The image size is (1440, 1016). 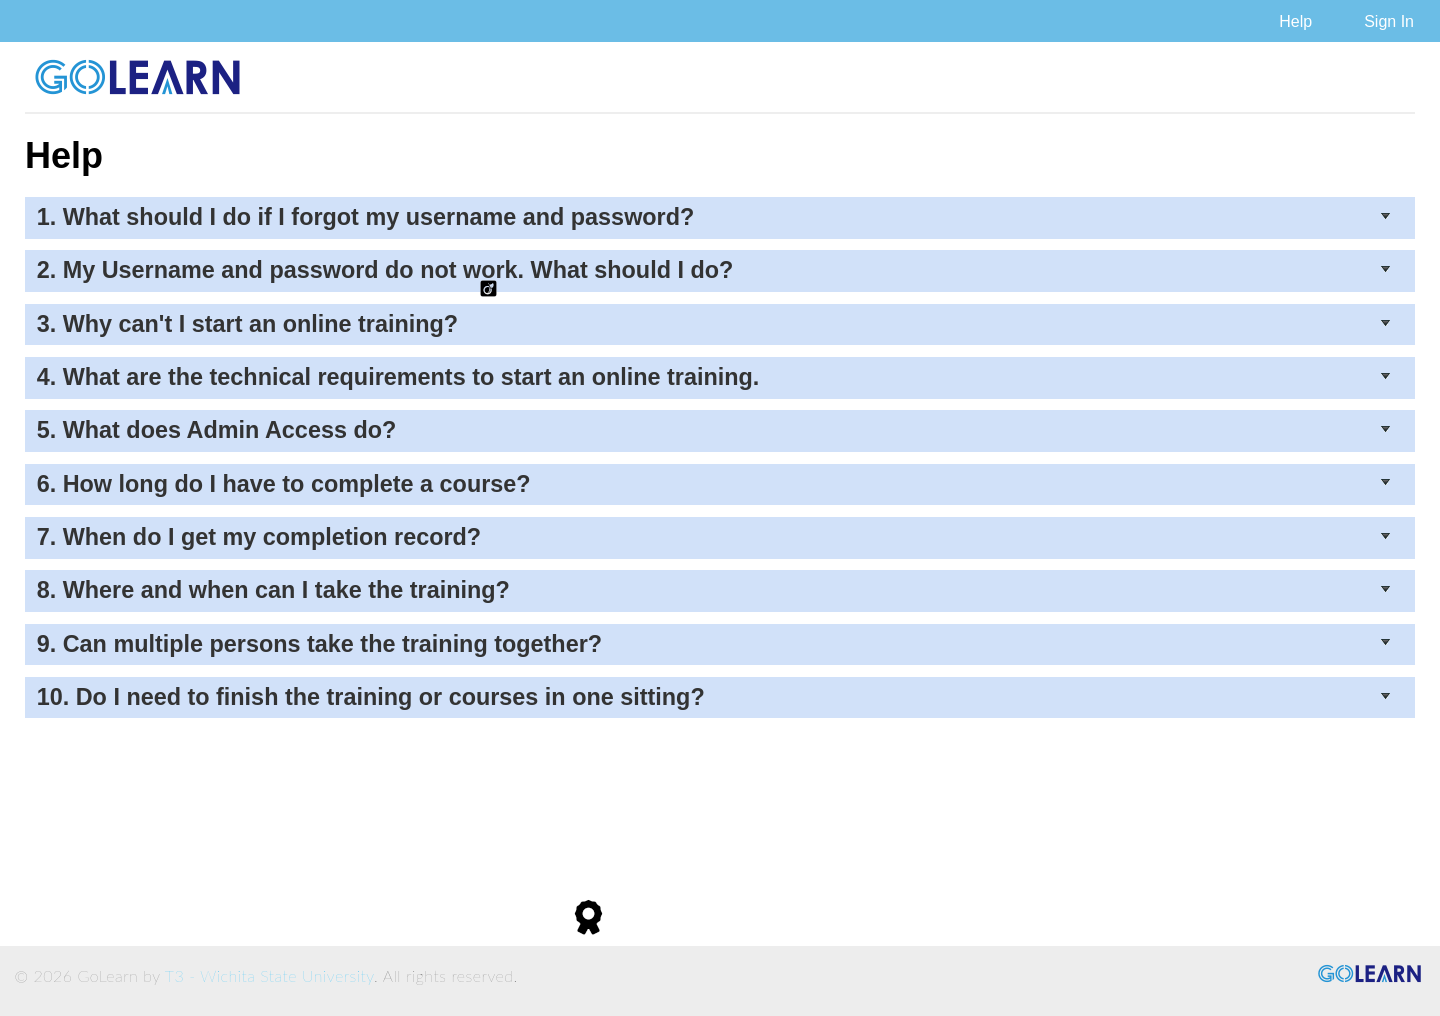 I want to click on open viadeo professional networking app, so click(x=488, y=288).